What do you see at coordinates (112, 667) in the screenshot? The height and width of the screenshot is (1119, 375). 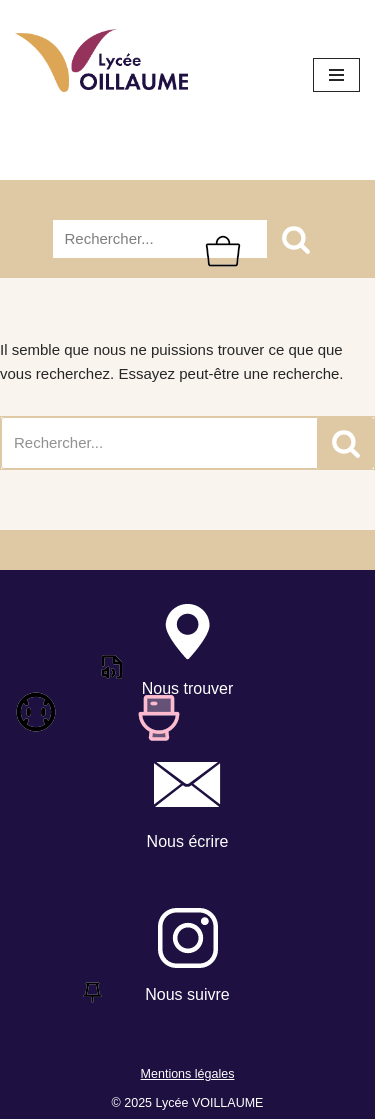 I see `open an audio file` at bounding box center [112, 667].